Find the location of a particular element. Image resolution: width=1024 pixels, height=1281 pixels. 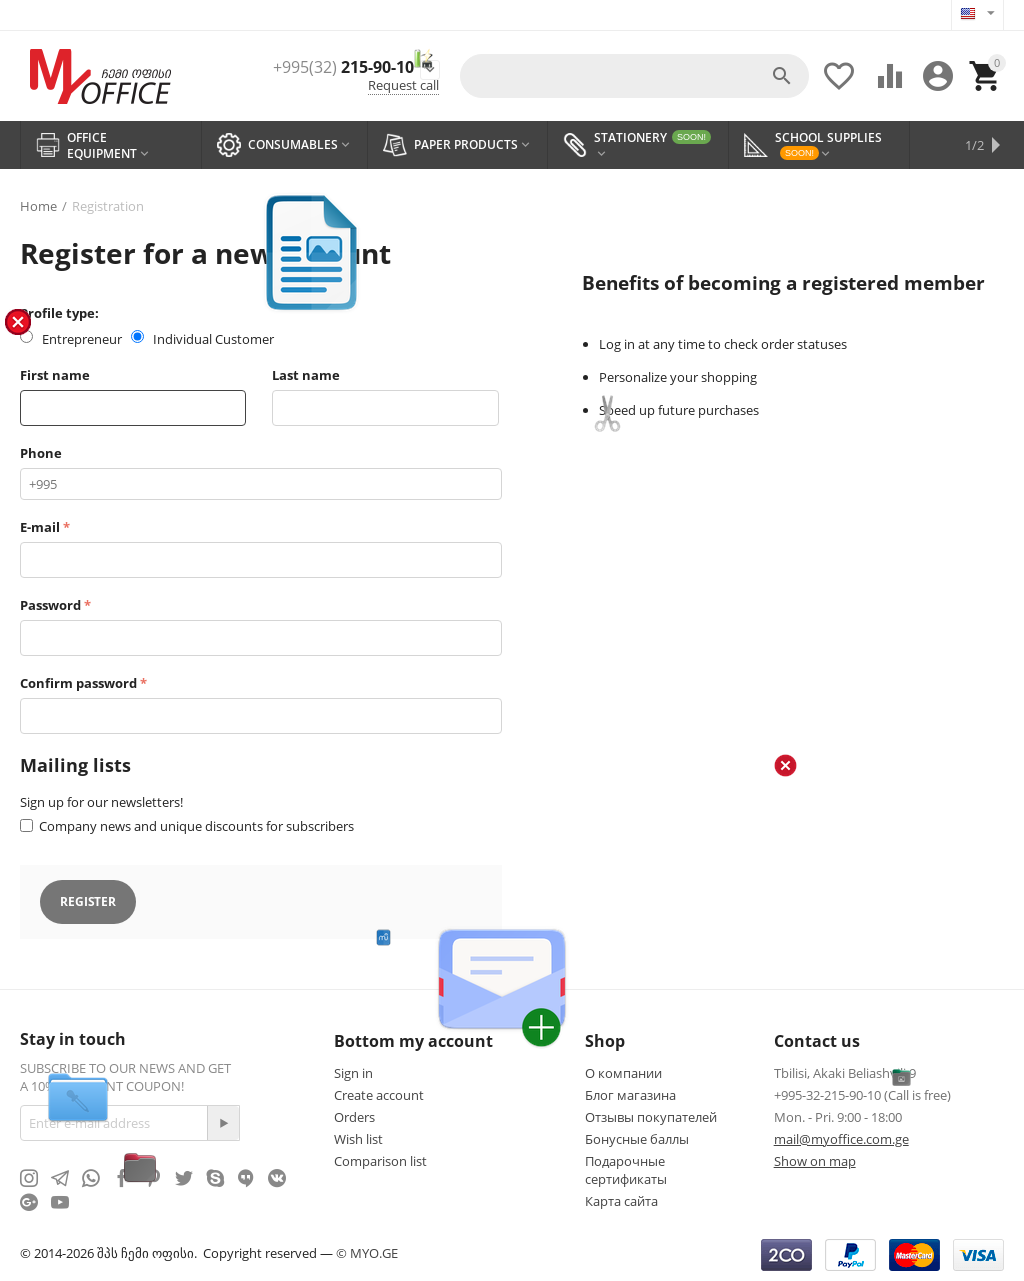

indicates a OneDrive sync error is located at coordinates (18, 322).